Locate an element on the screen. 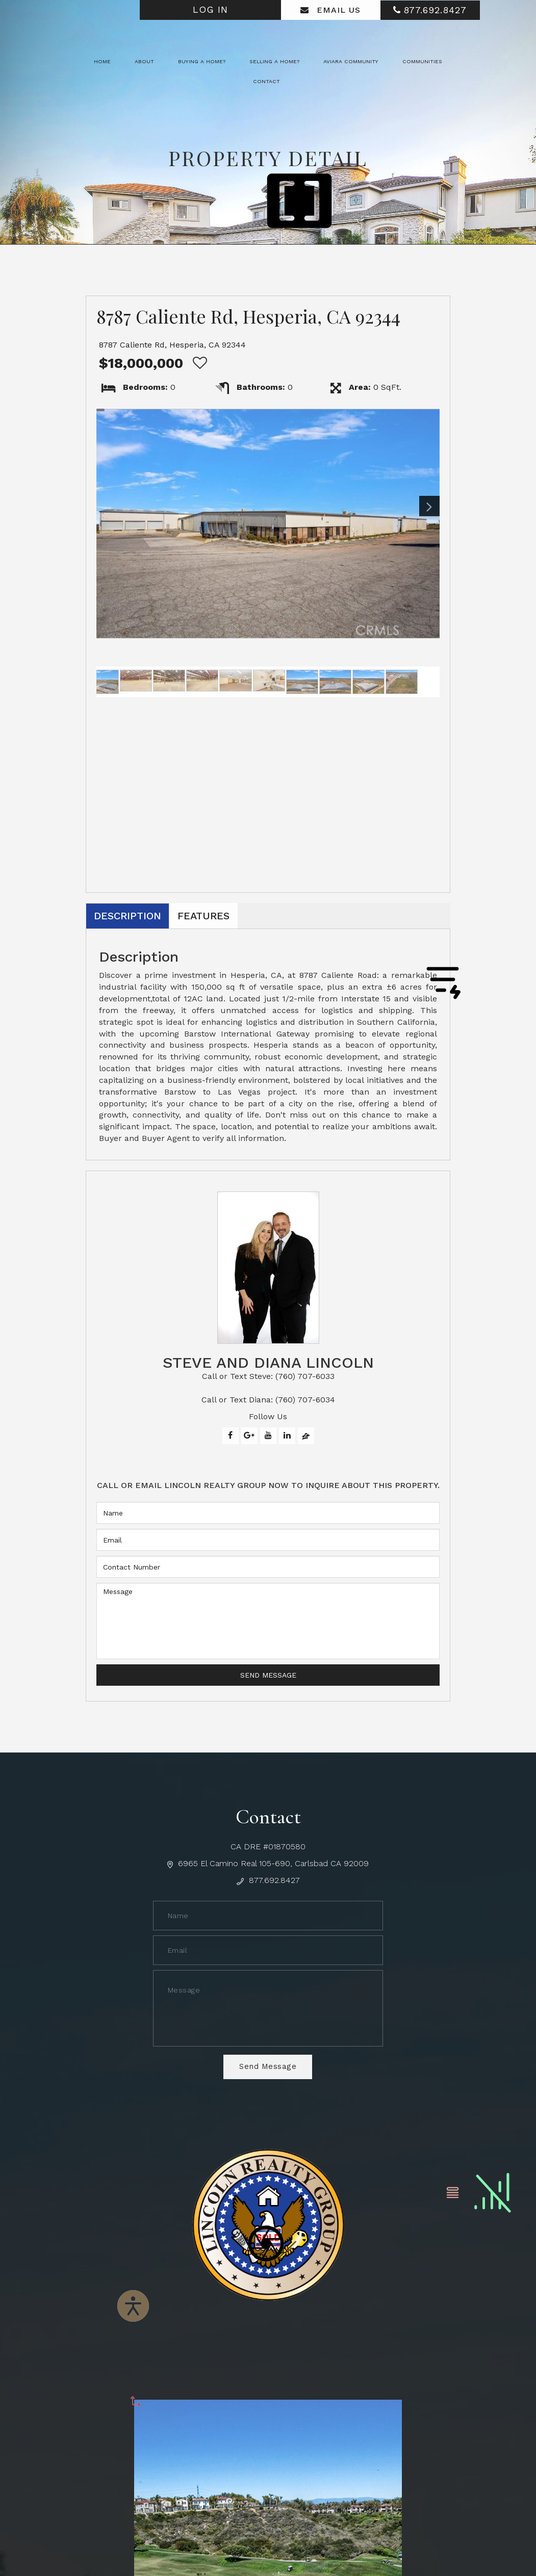  view user profile is located at coordinates (133, 2306).